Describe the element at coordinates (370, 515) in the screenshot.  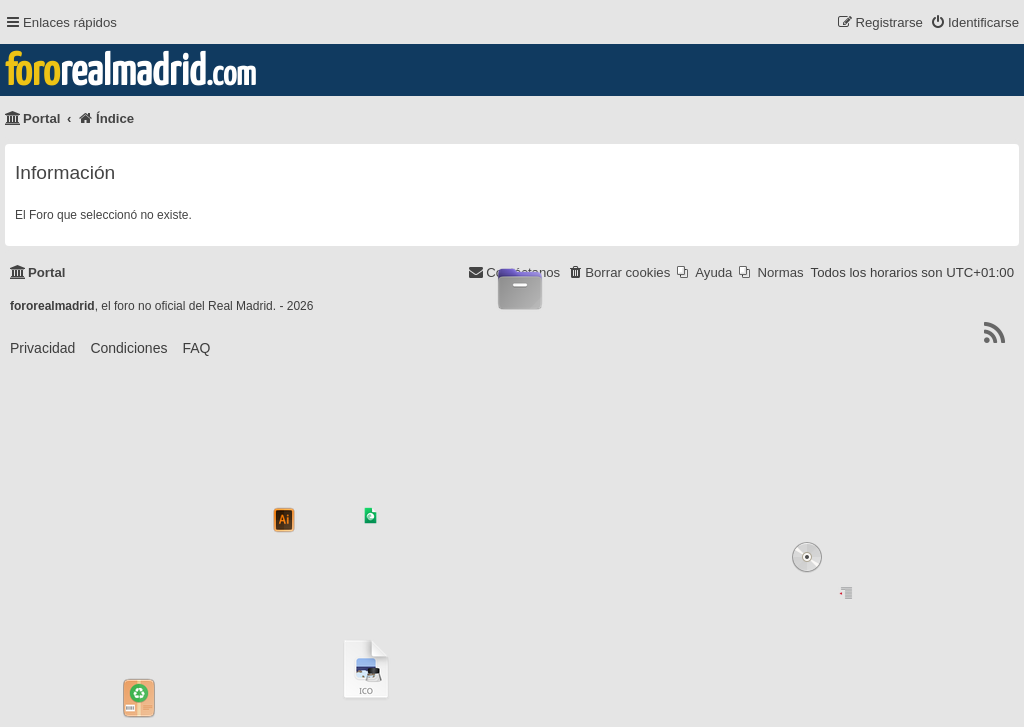
I see `a torrent file ready to open with BitTorrent client` at that location.